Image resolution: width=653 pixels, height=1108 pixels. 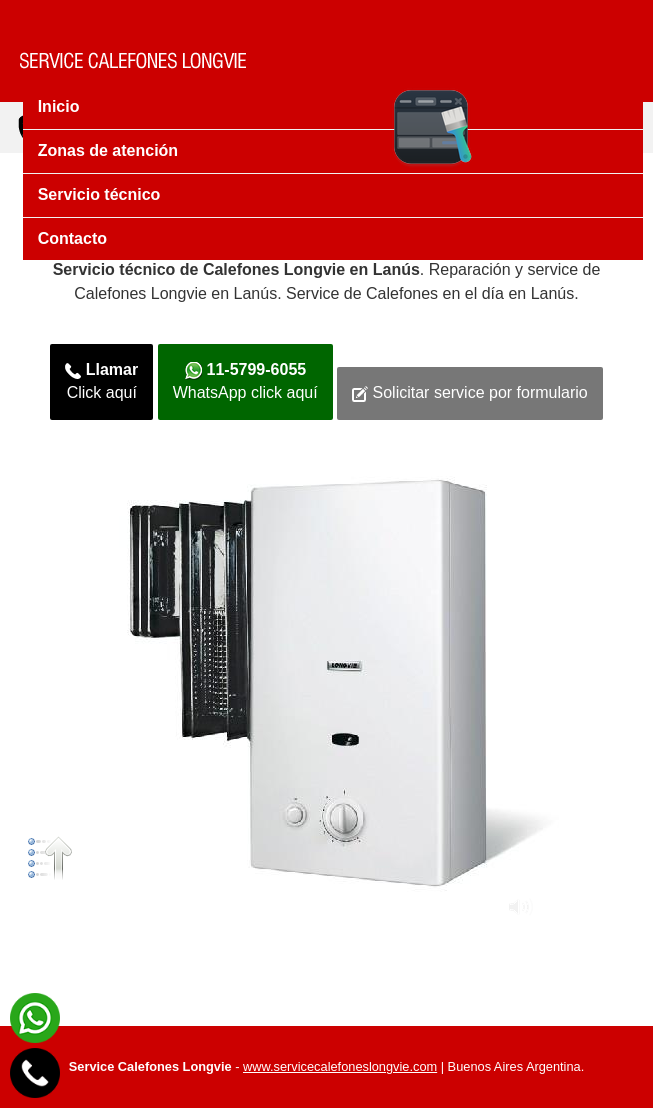 I want to click on sort items in descending order, so click(x=52, y=859).